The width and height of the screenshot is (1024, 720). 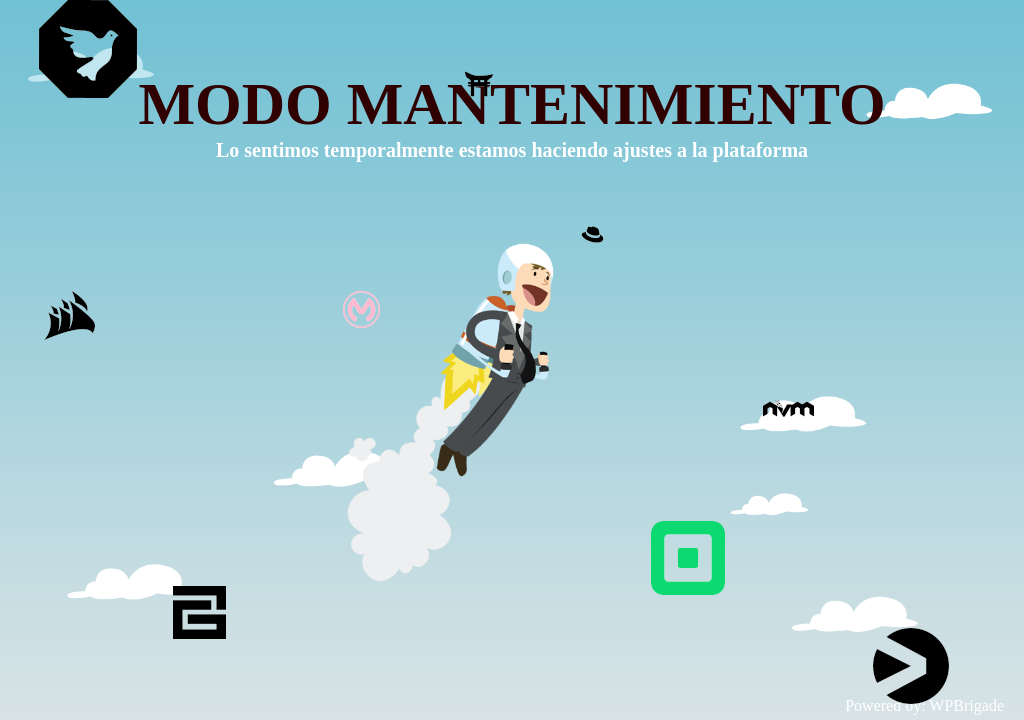 I want to click on nvm (node version manager) logo, so click(x=788, y=408).